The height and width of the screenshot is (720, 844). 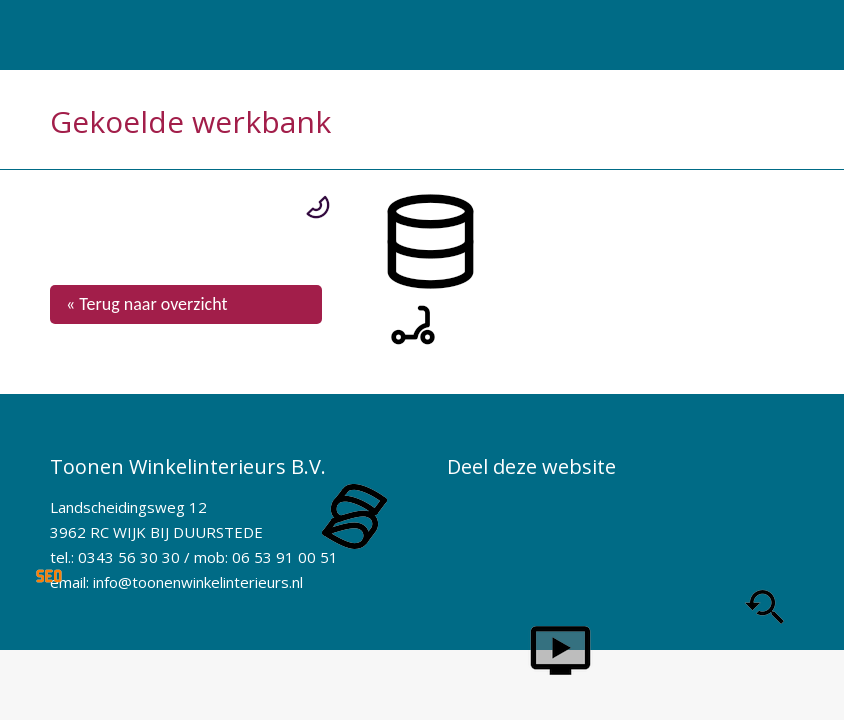 I want to click on select scooter as transportation mode, so click(x=413, y=325).